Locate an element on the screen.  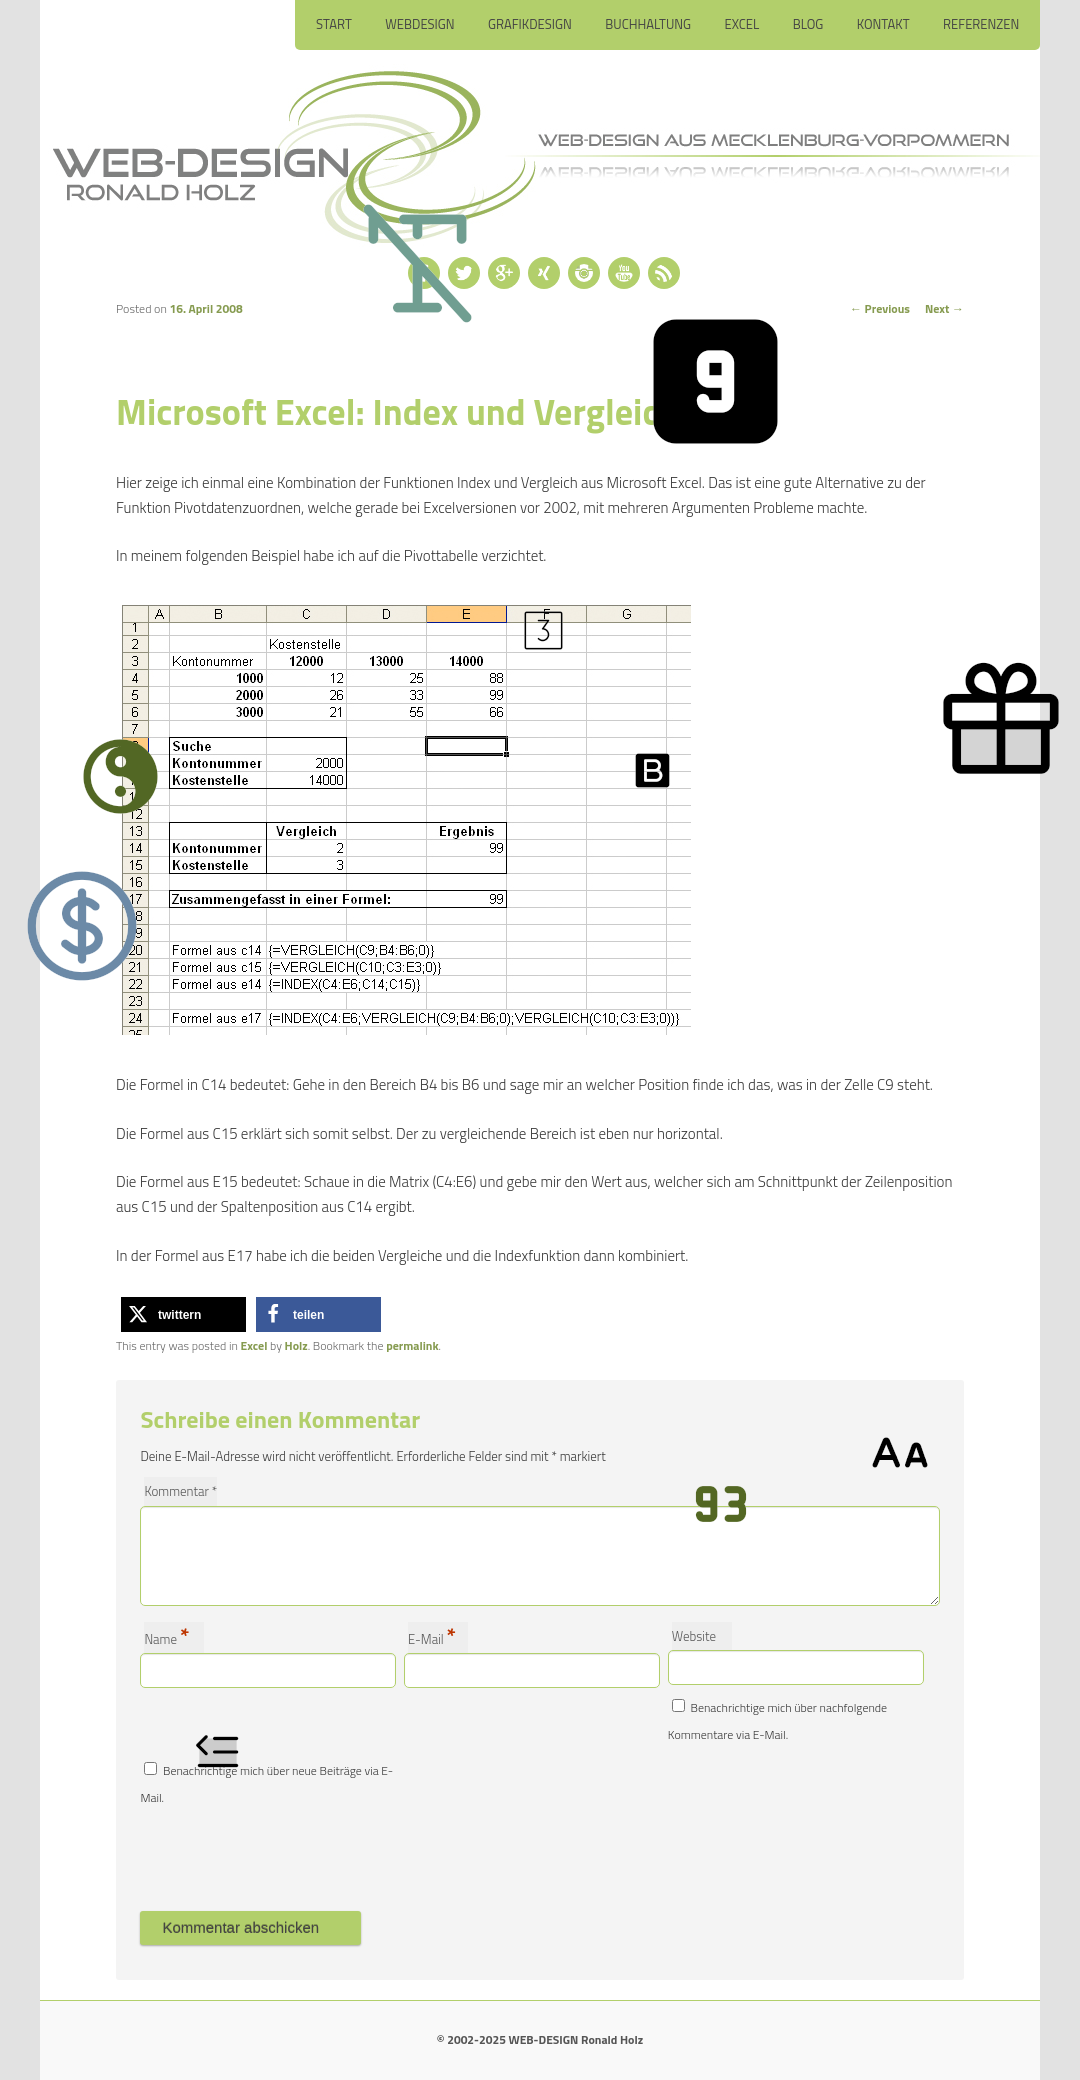
view or redeem a gift is located at coordinates (1001, 725).